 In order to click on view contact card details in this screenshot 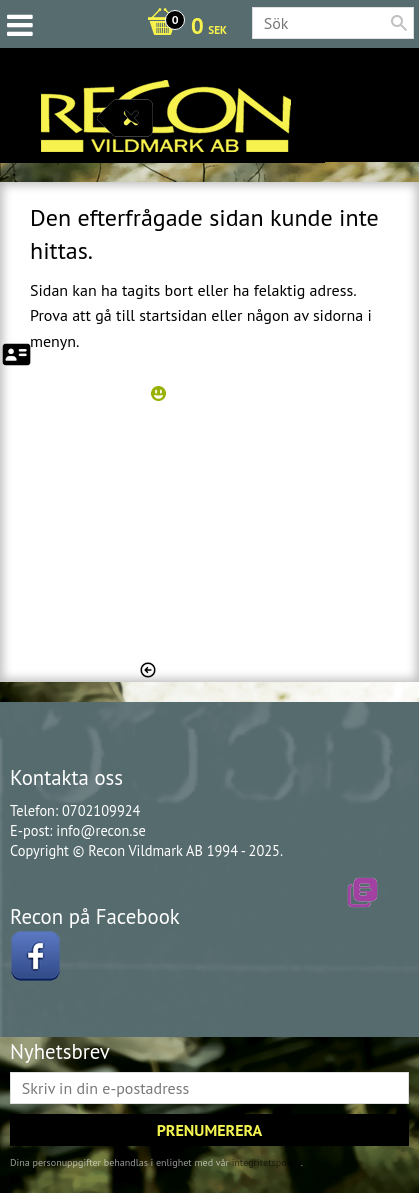, I will do `click(16, 354)`.